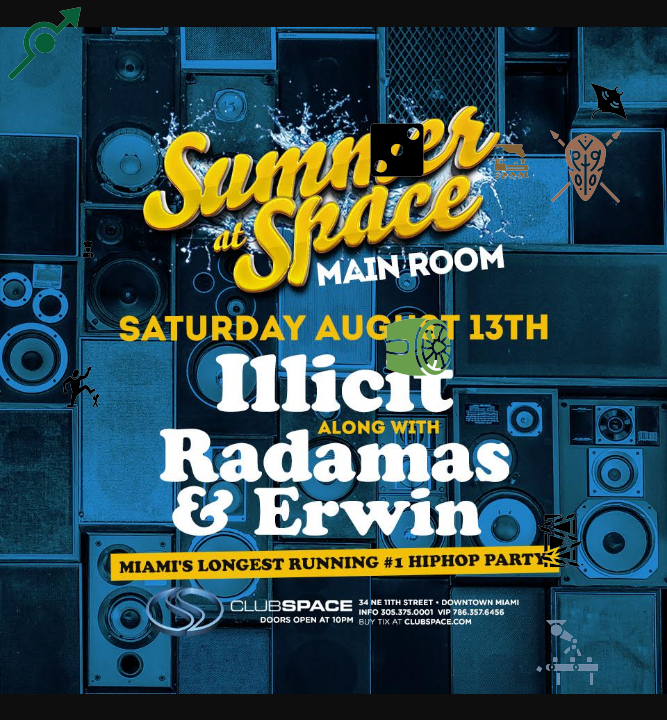 The image size is (667, 720). I want to click on tribal or warrior faction emblem in a game, so click(585, 166).